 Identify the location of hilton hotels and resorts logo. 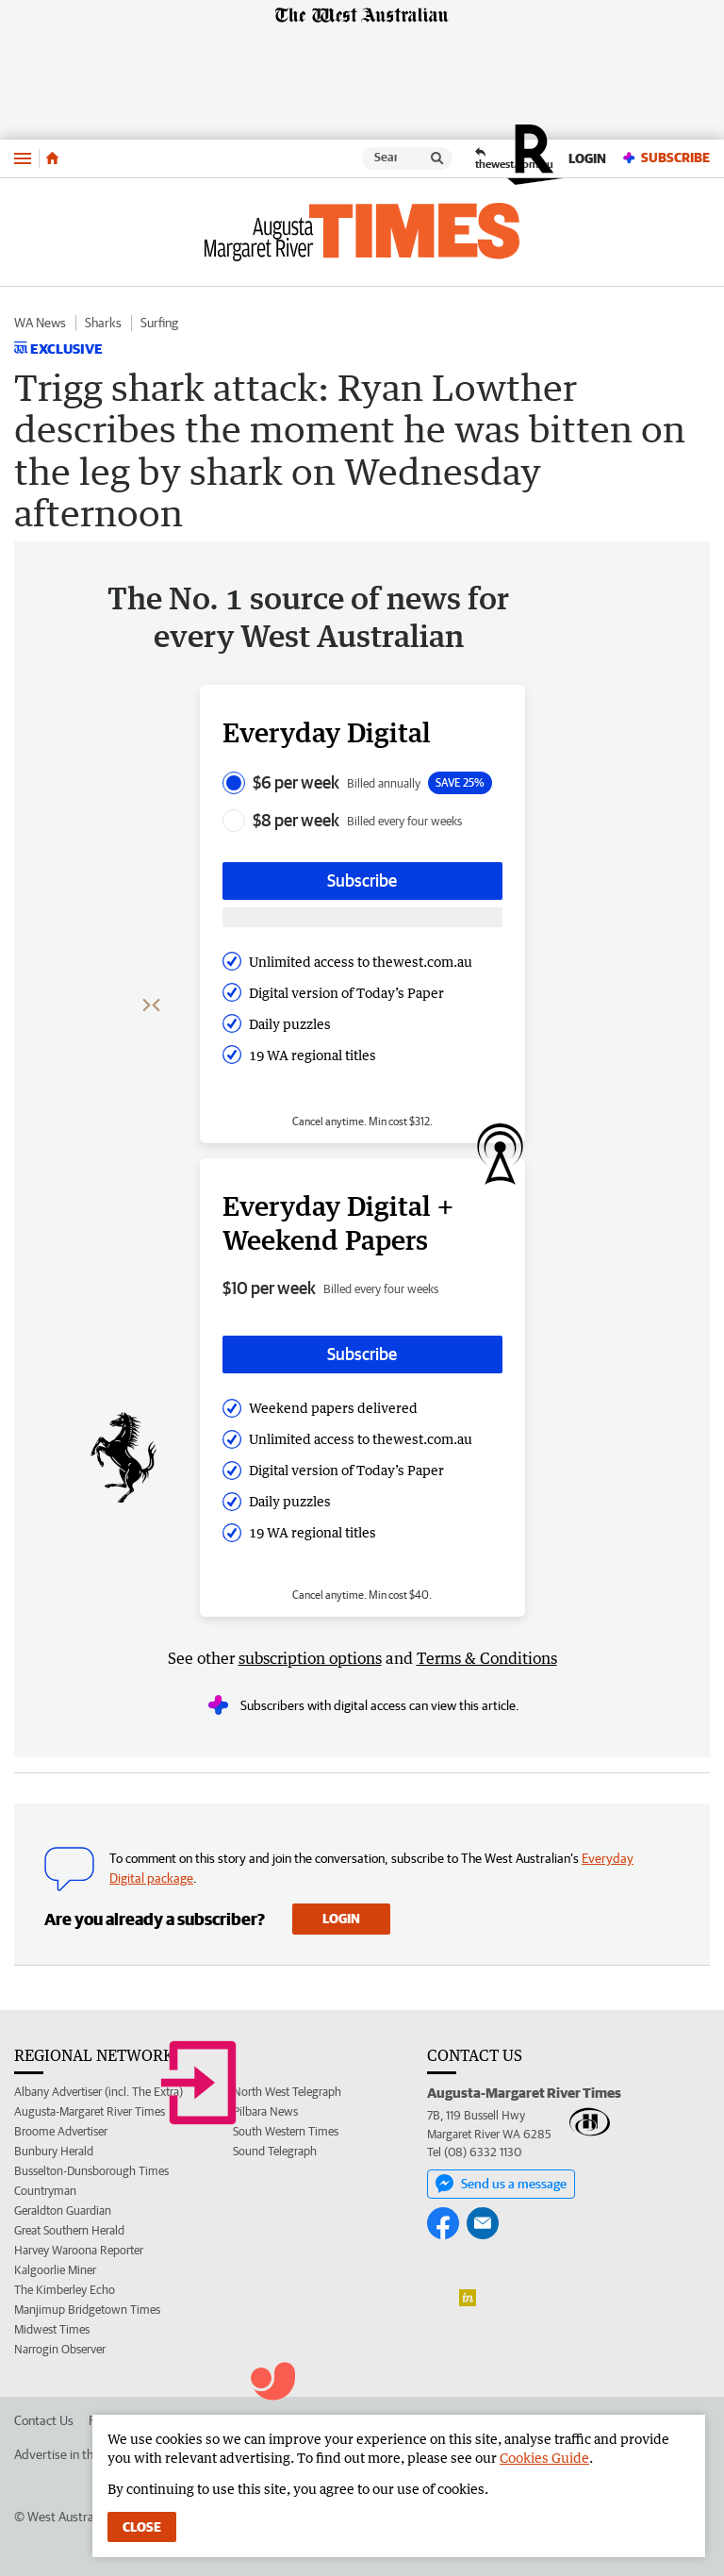
(589, 2121).